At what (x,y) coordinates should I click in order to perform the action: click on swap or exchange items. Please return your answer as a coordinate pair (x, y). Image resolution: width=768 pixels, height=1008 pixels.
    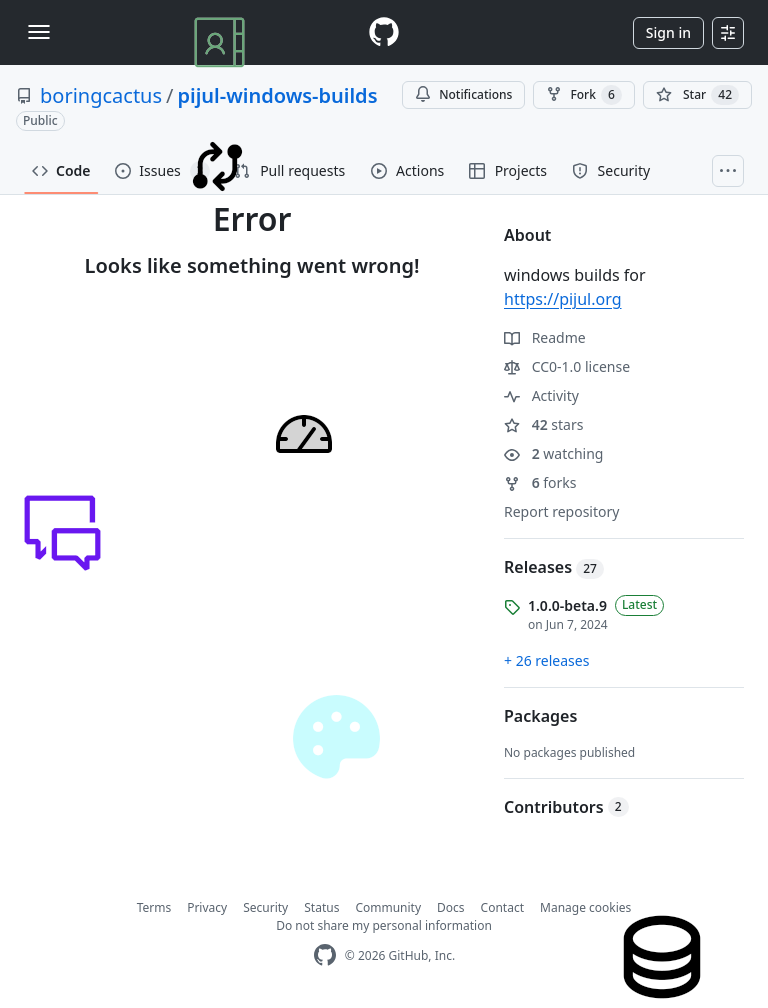
    Looking at the image, I should click on (217, 166).